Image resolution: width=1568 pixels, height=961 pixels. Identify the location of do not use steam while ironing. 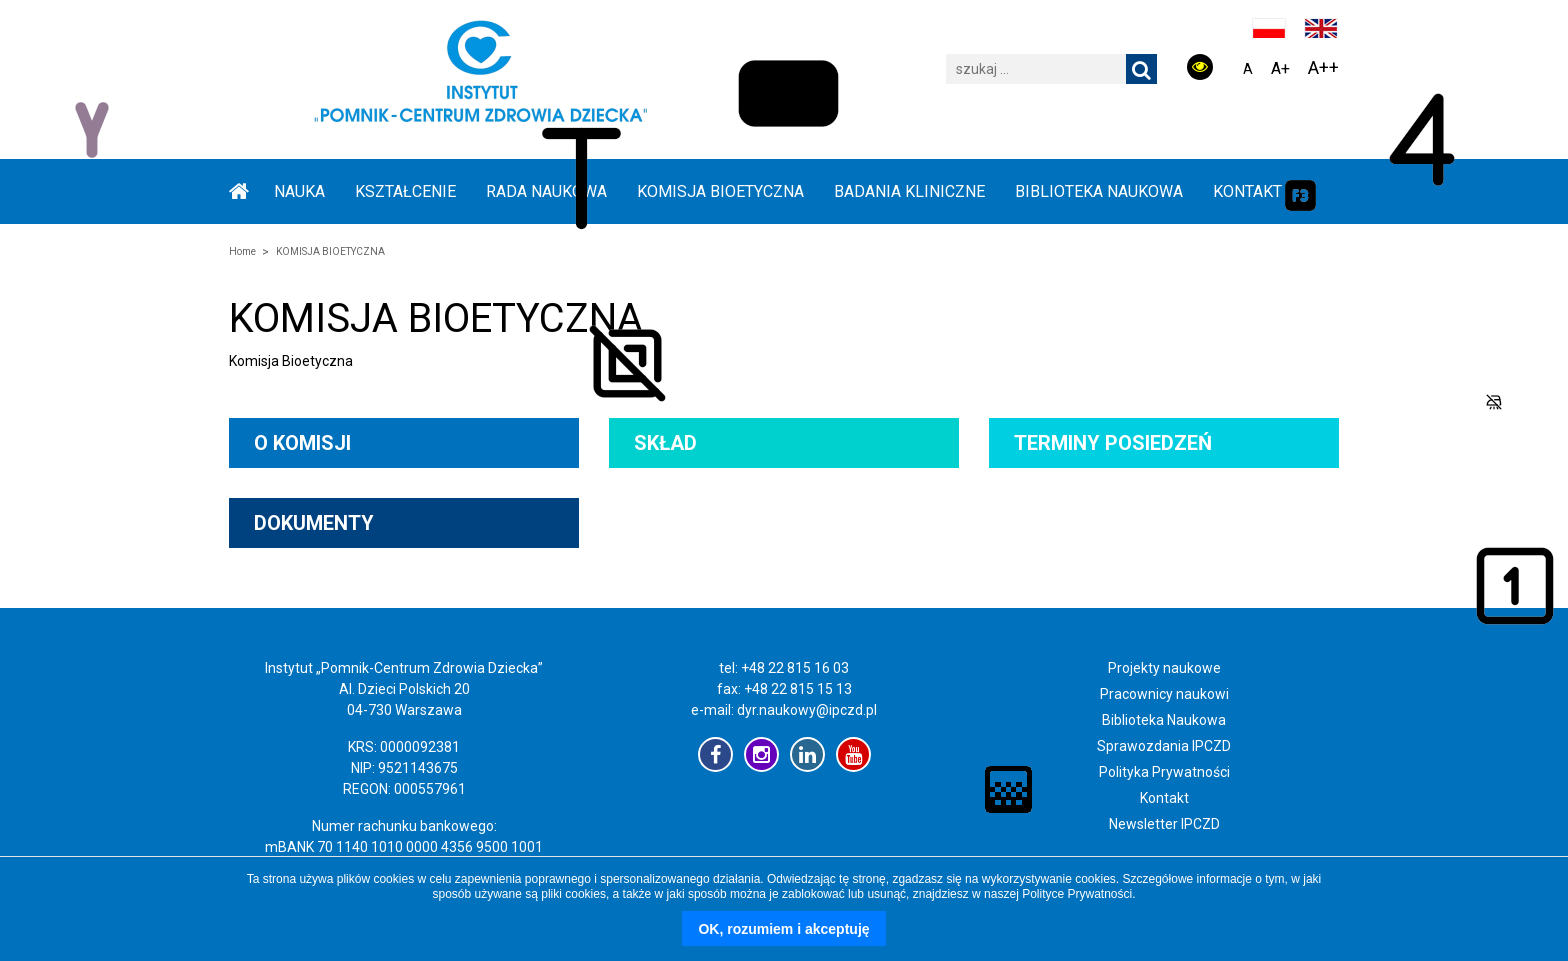
(1494, 402).